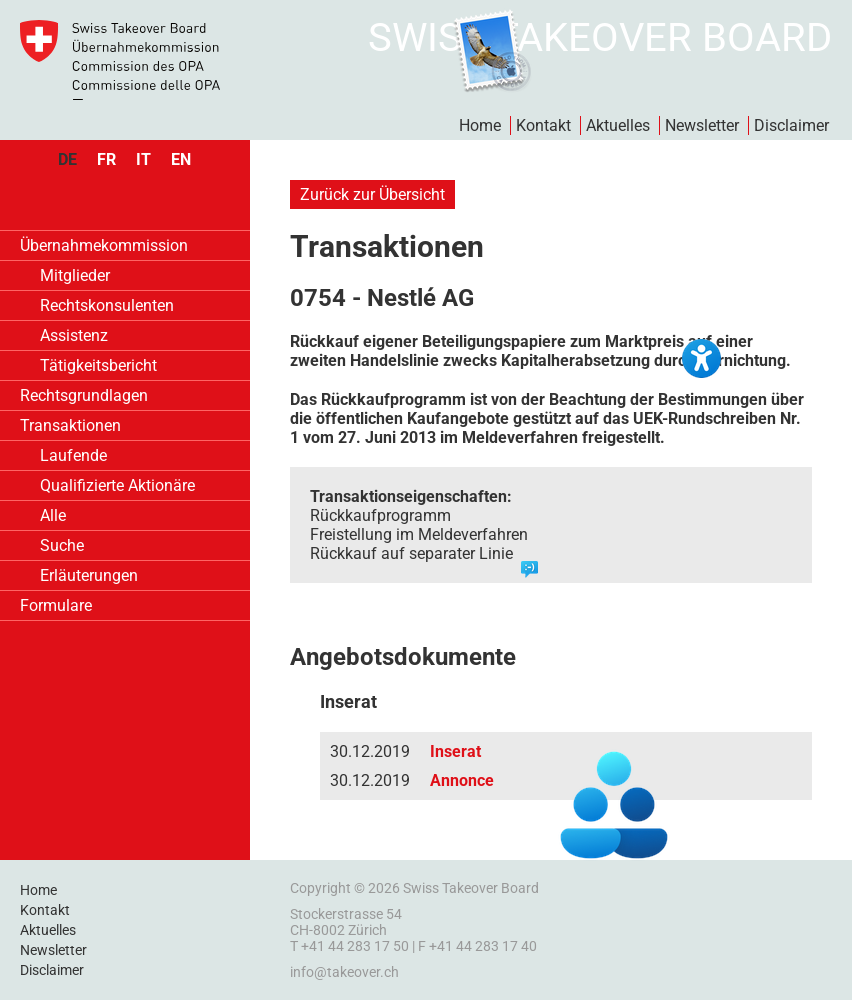 The width and height of the screenshot is (852, 1000). I want to click on access accessibility settings, so click(701, 358).